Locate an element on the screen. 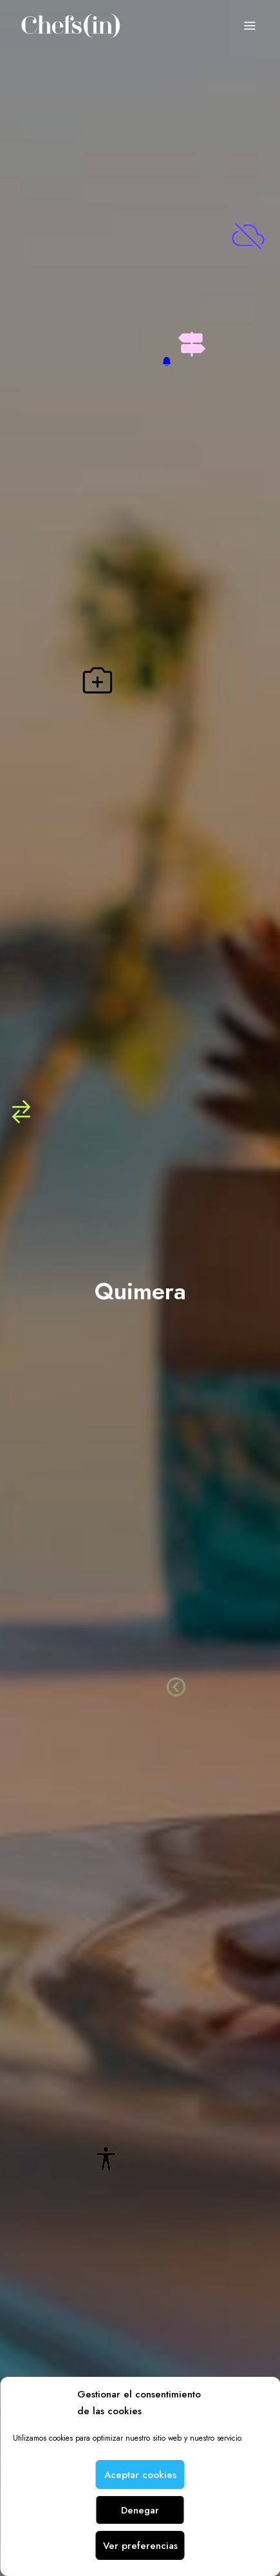 This screenshot has width=280, height=2576. access accessibility settings is located at coordinates (106, 2158).